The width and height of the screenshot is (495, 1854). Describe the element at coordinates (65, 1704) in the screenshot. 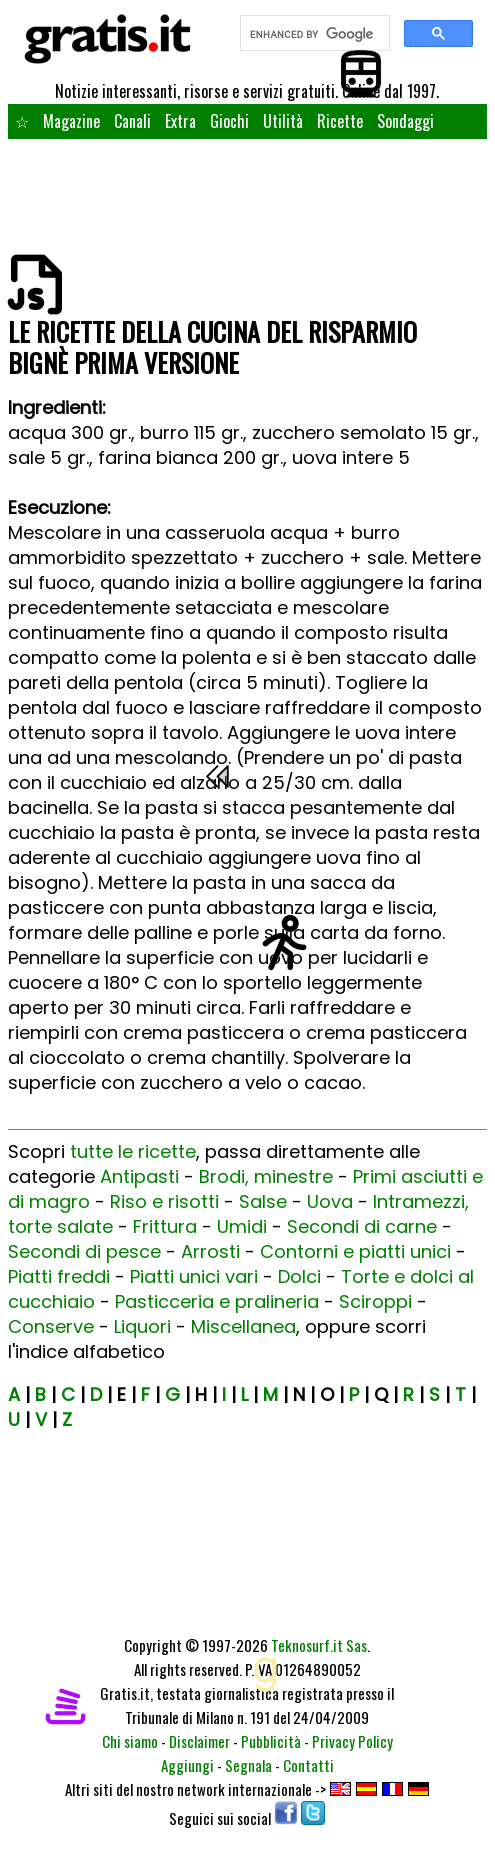

I see `visit stack overflow for developer support` at that location.